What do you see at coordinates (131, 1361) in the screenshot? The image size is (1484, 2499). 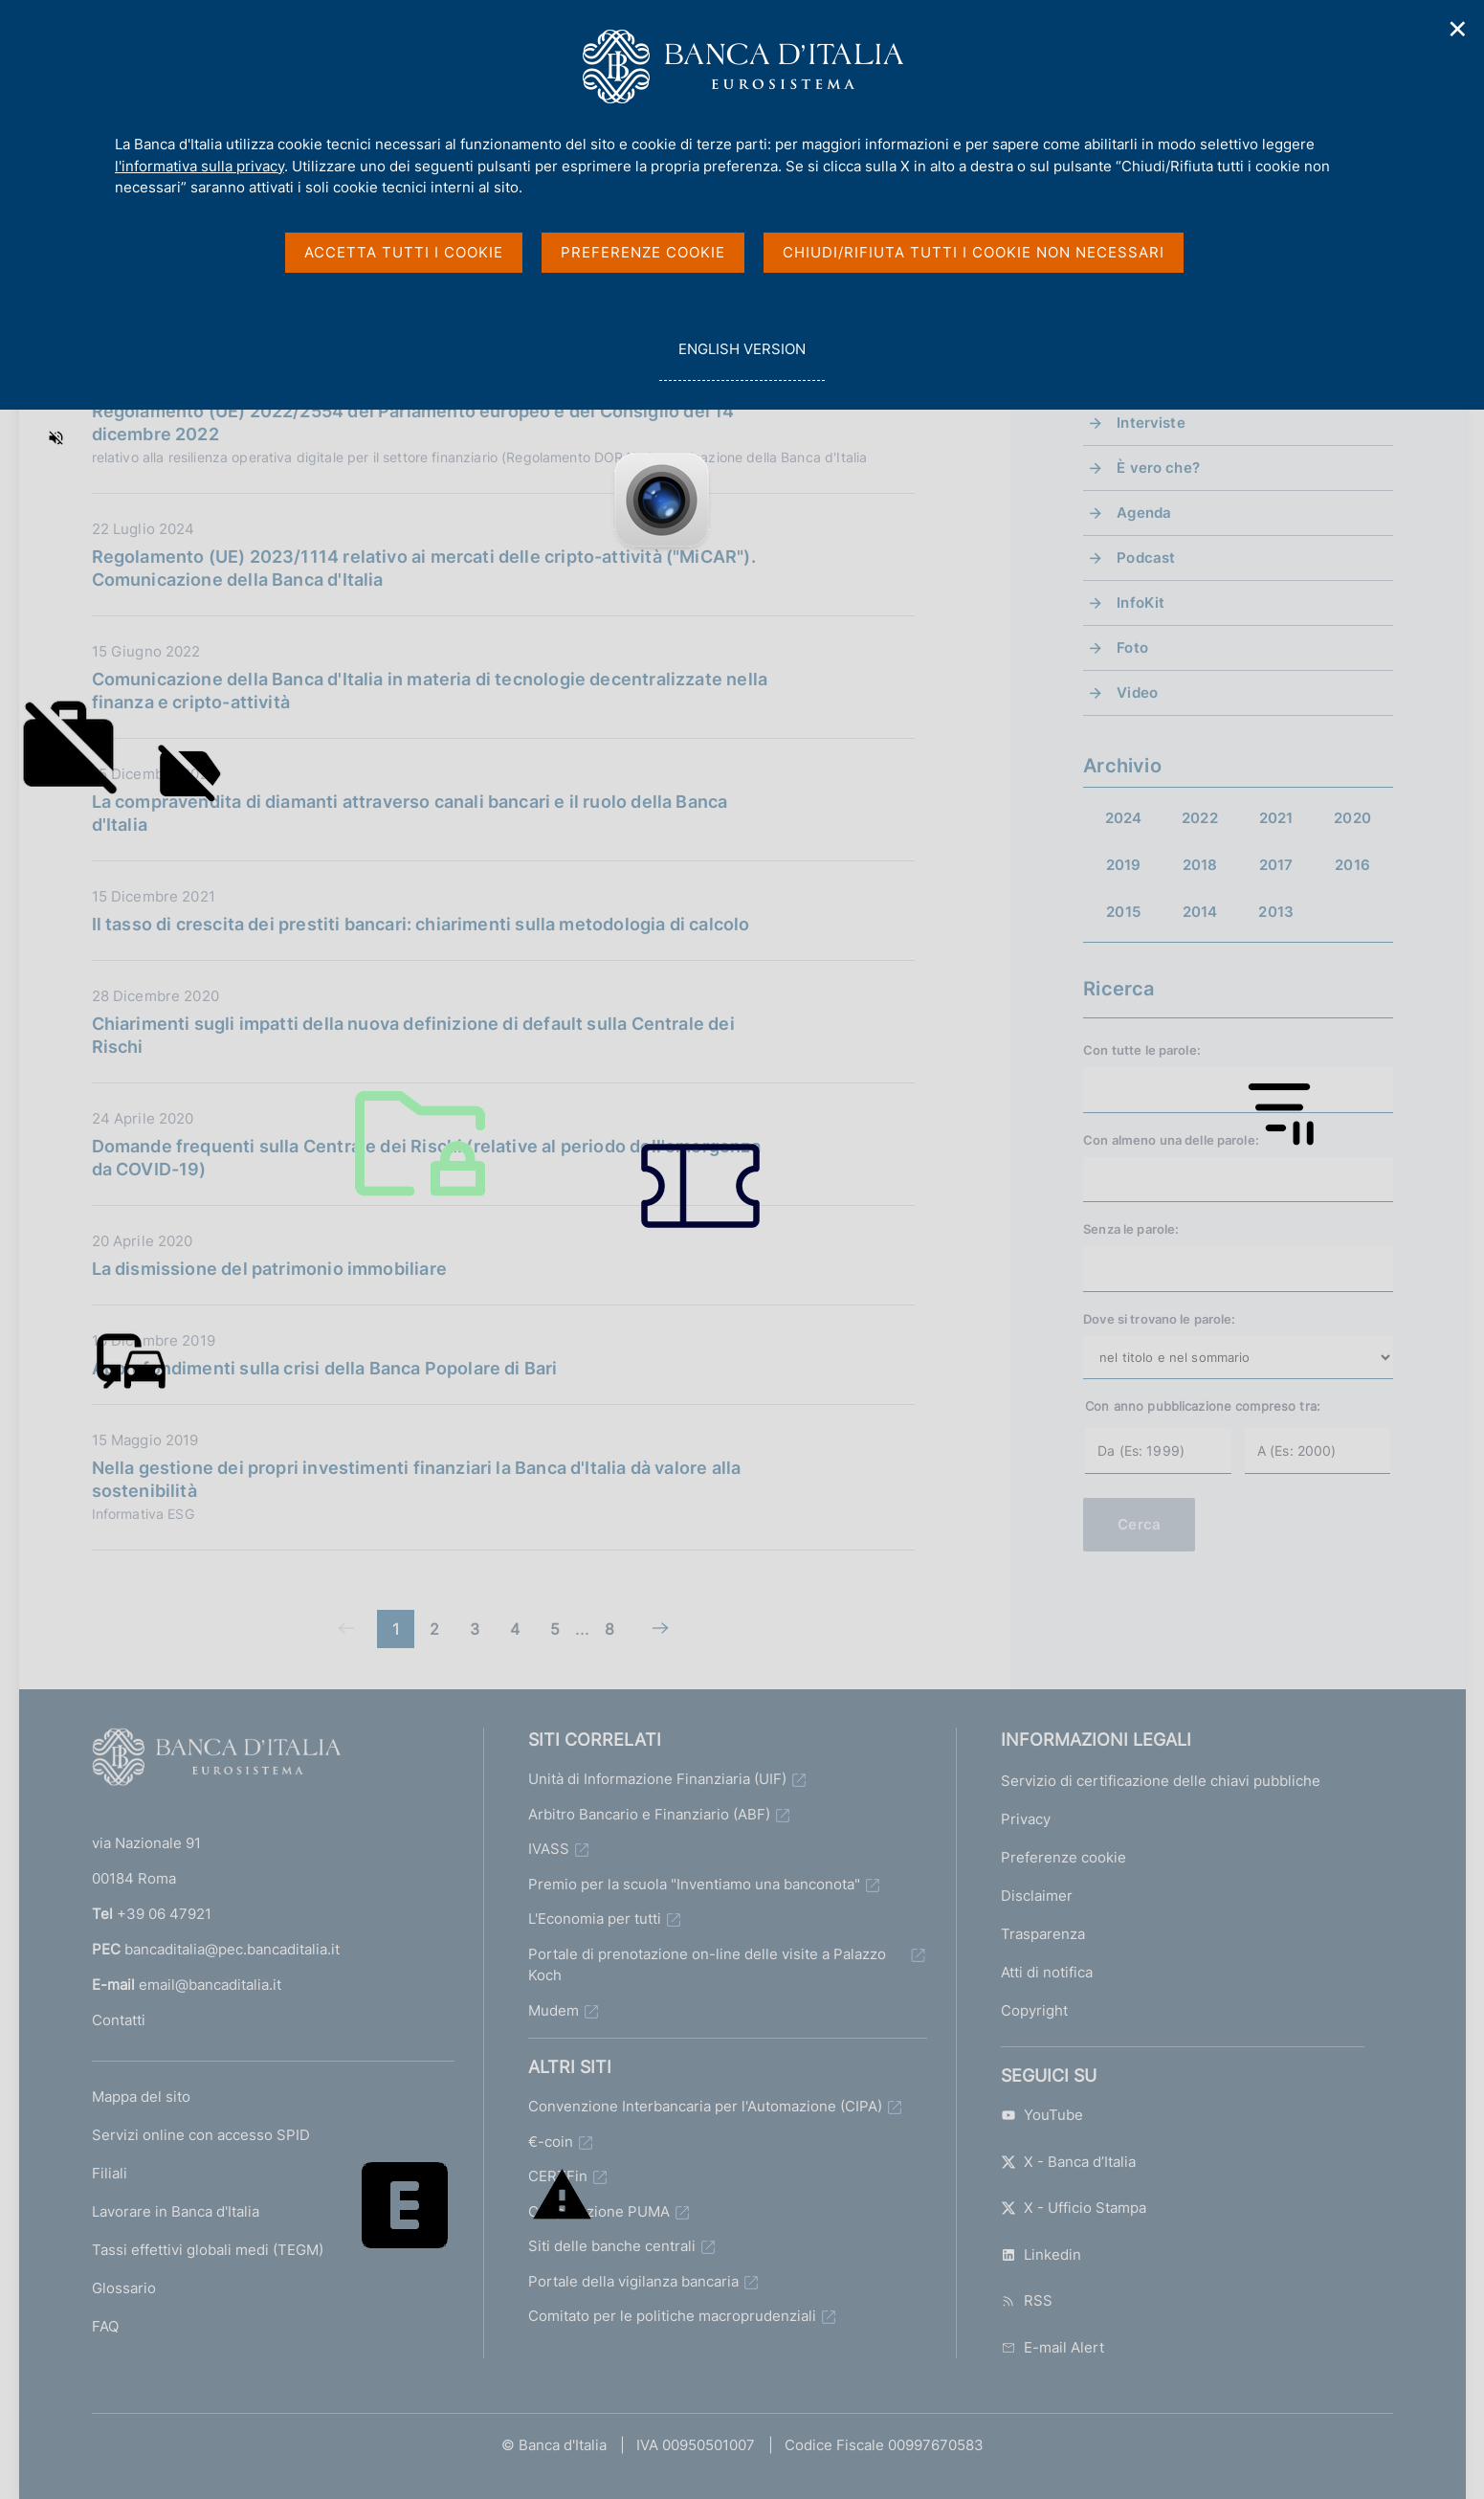 I see `view commute options and routes` at bounding box center [131, 1361].